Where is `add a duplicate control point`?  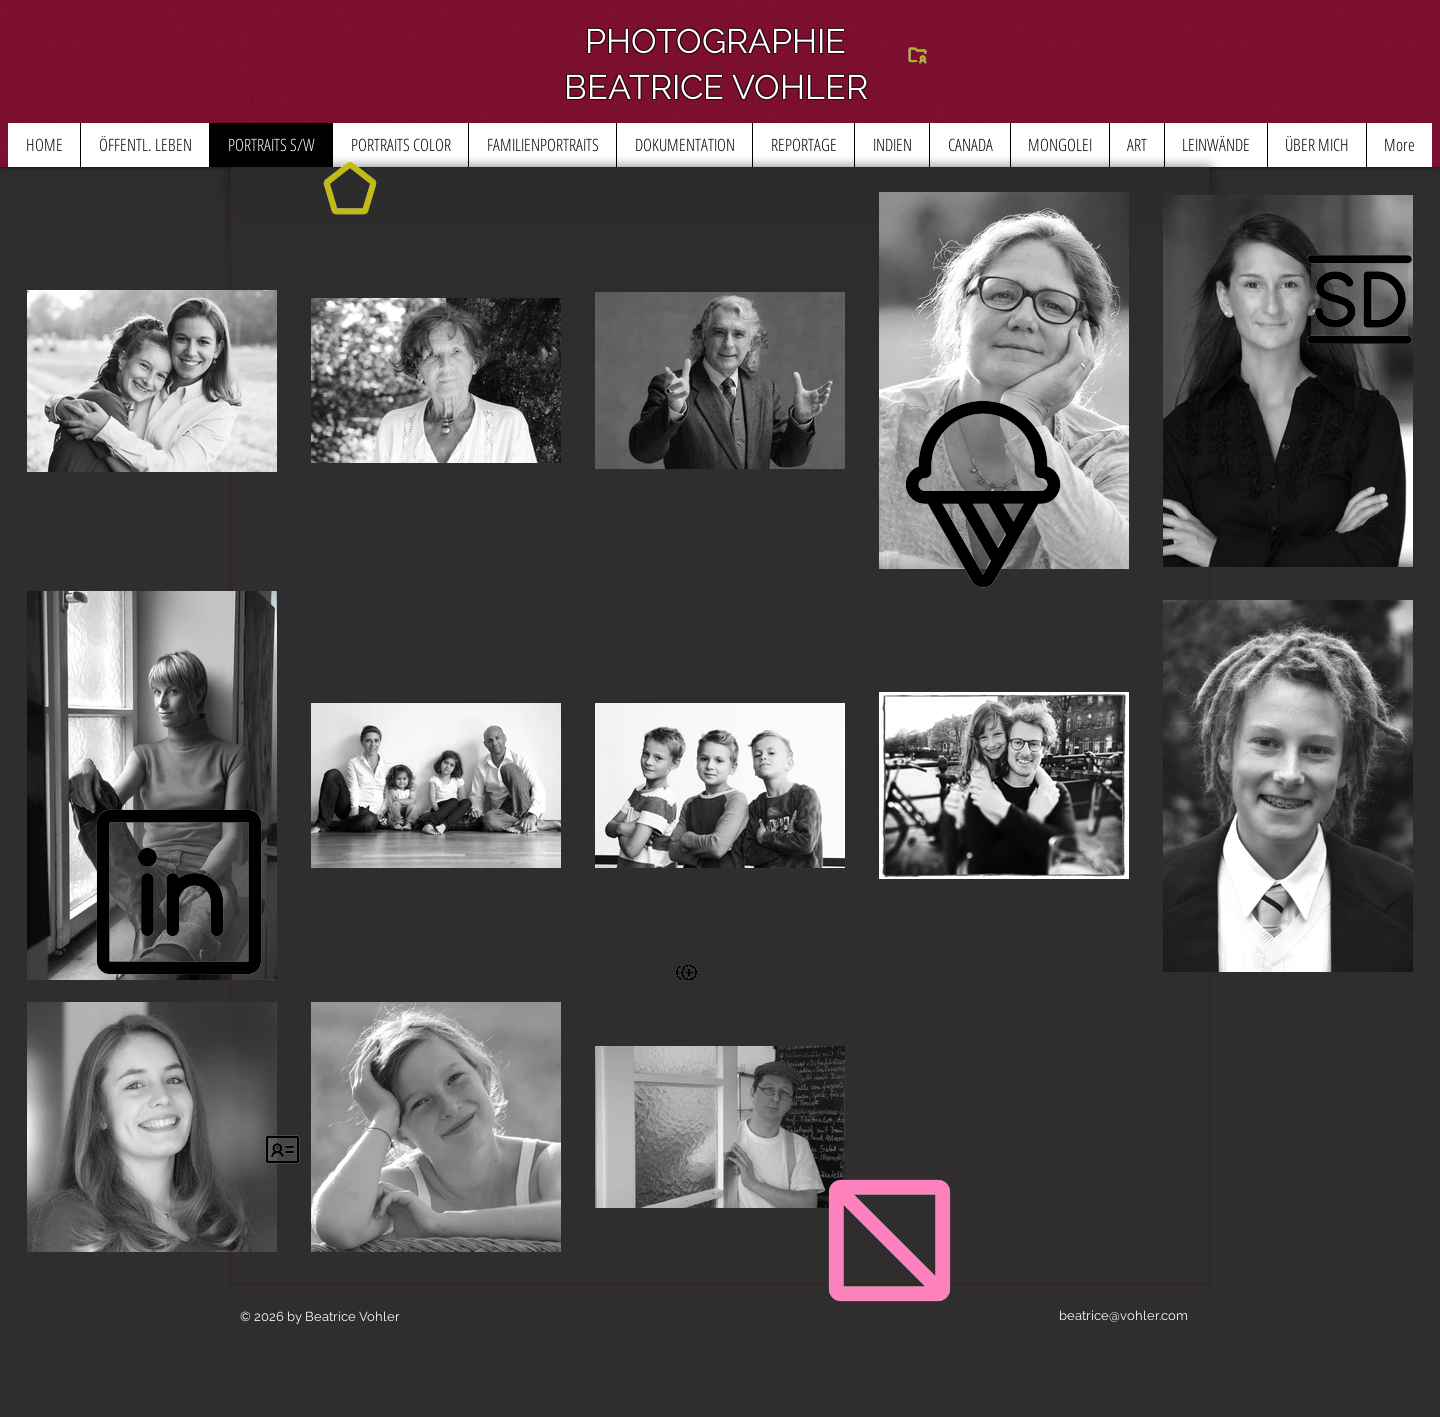 add a duplicate control point is located at coordinates (686, 972).